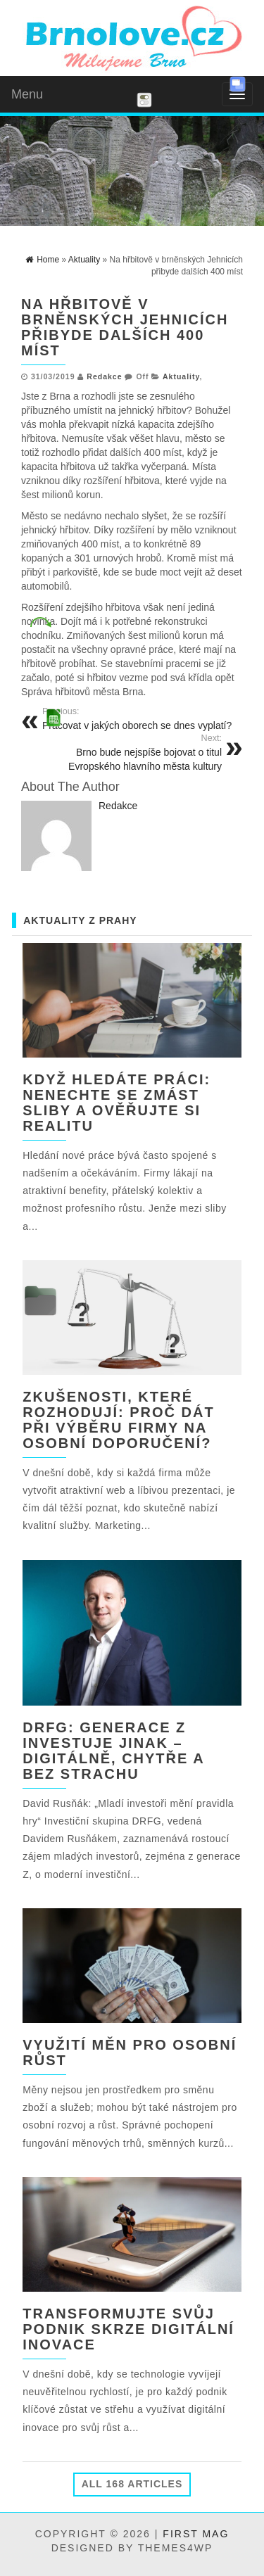  I want to click on an open folder in the file system, so click(40, 1300).